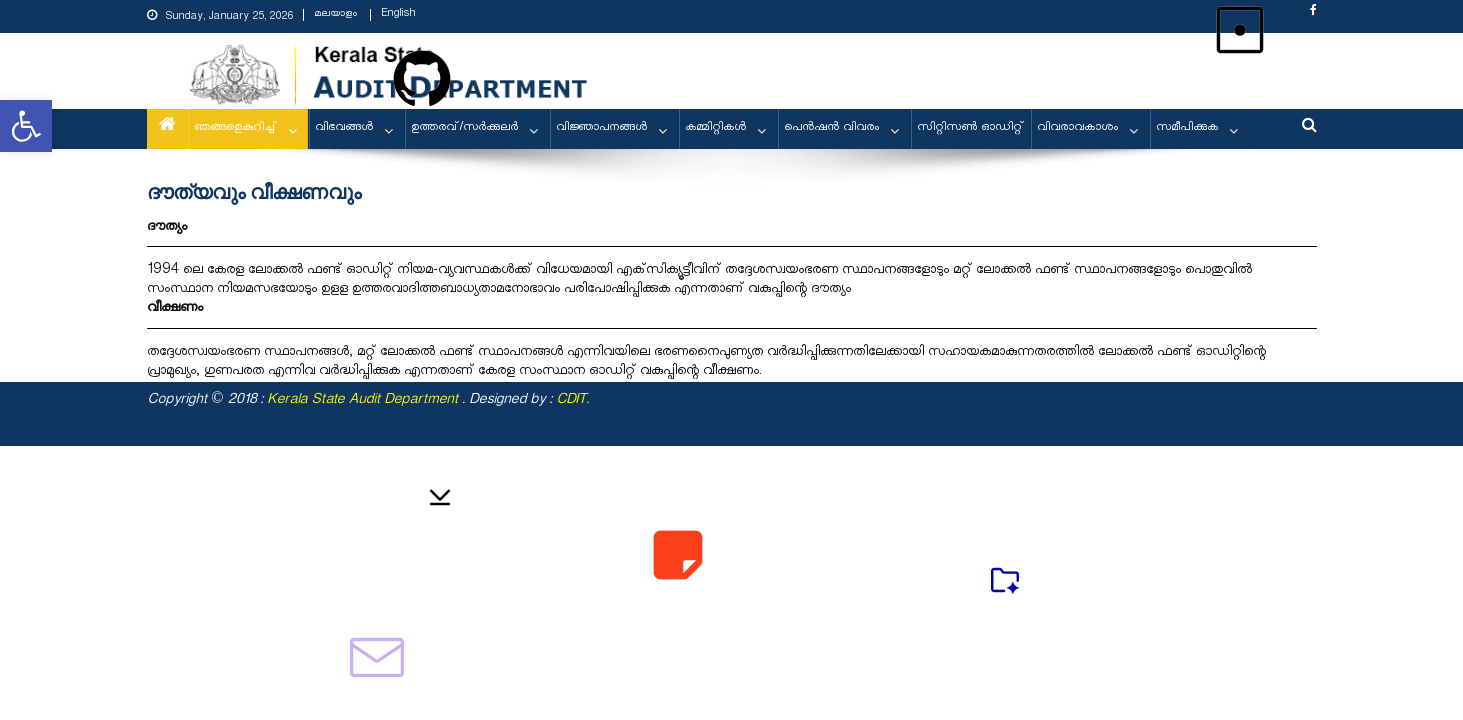  I want to click on open your inbox, so click(377, 658).